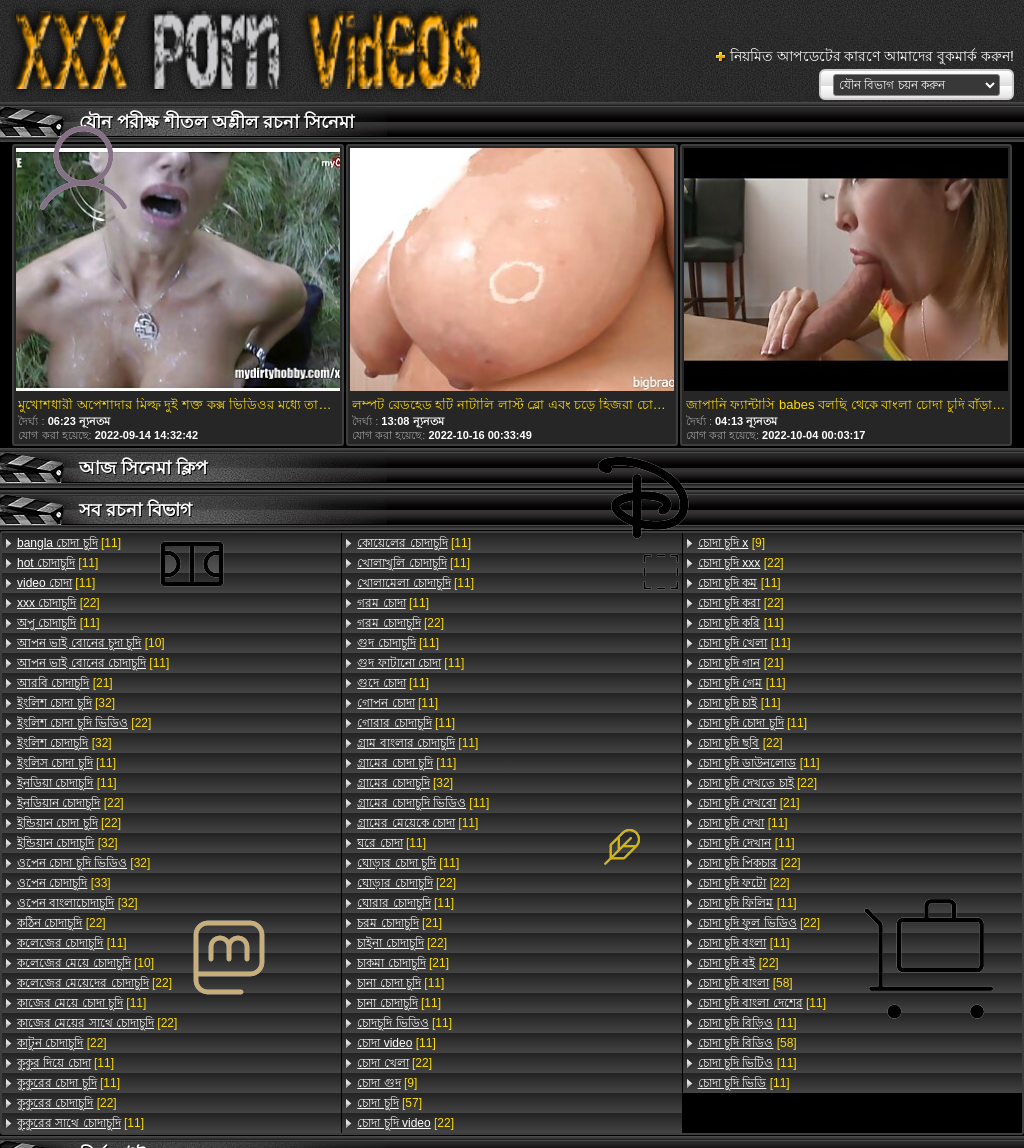 The height and width of the screenshot is (1148, 1024). What do you see at coordinates (621, 847) in the screenshot?
I see `compose a new message or note` at bounding box center [621, 847].